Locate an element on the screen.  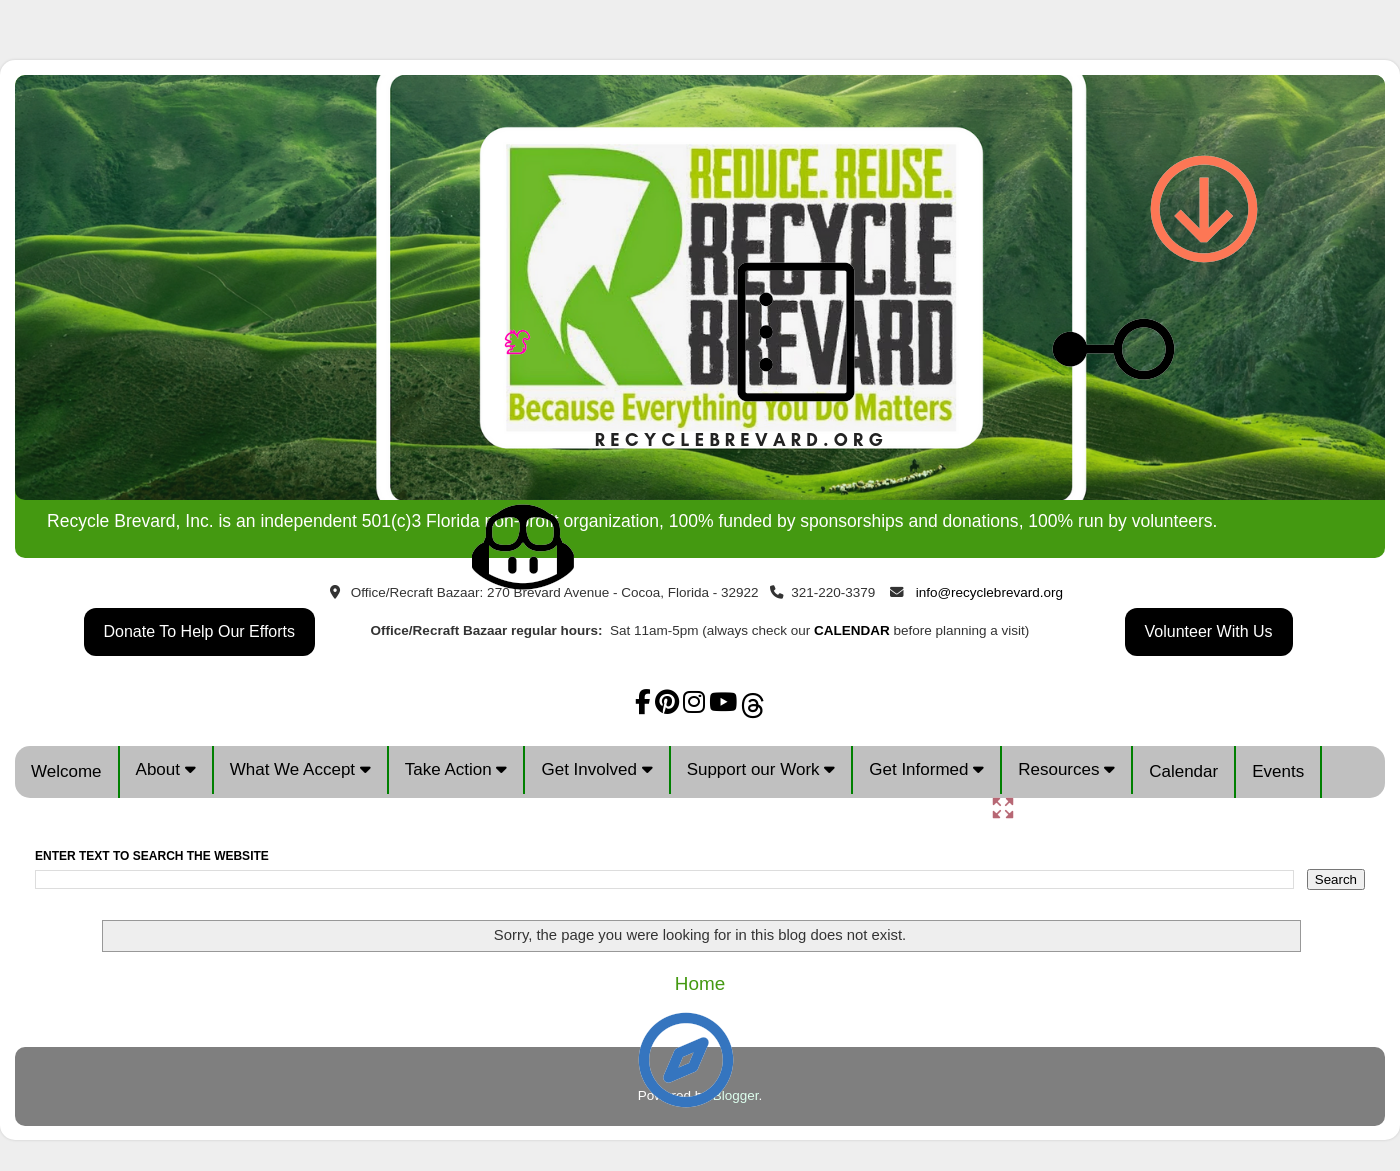
view screenplay or script documents is located at coordinates (796, 332).